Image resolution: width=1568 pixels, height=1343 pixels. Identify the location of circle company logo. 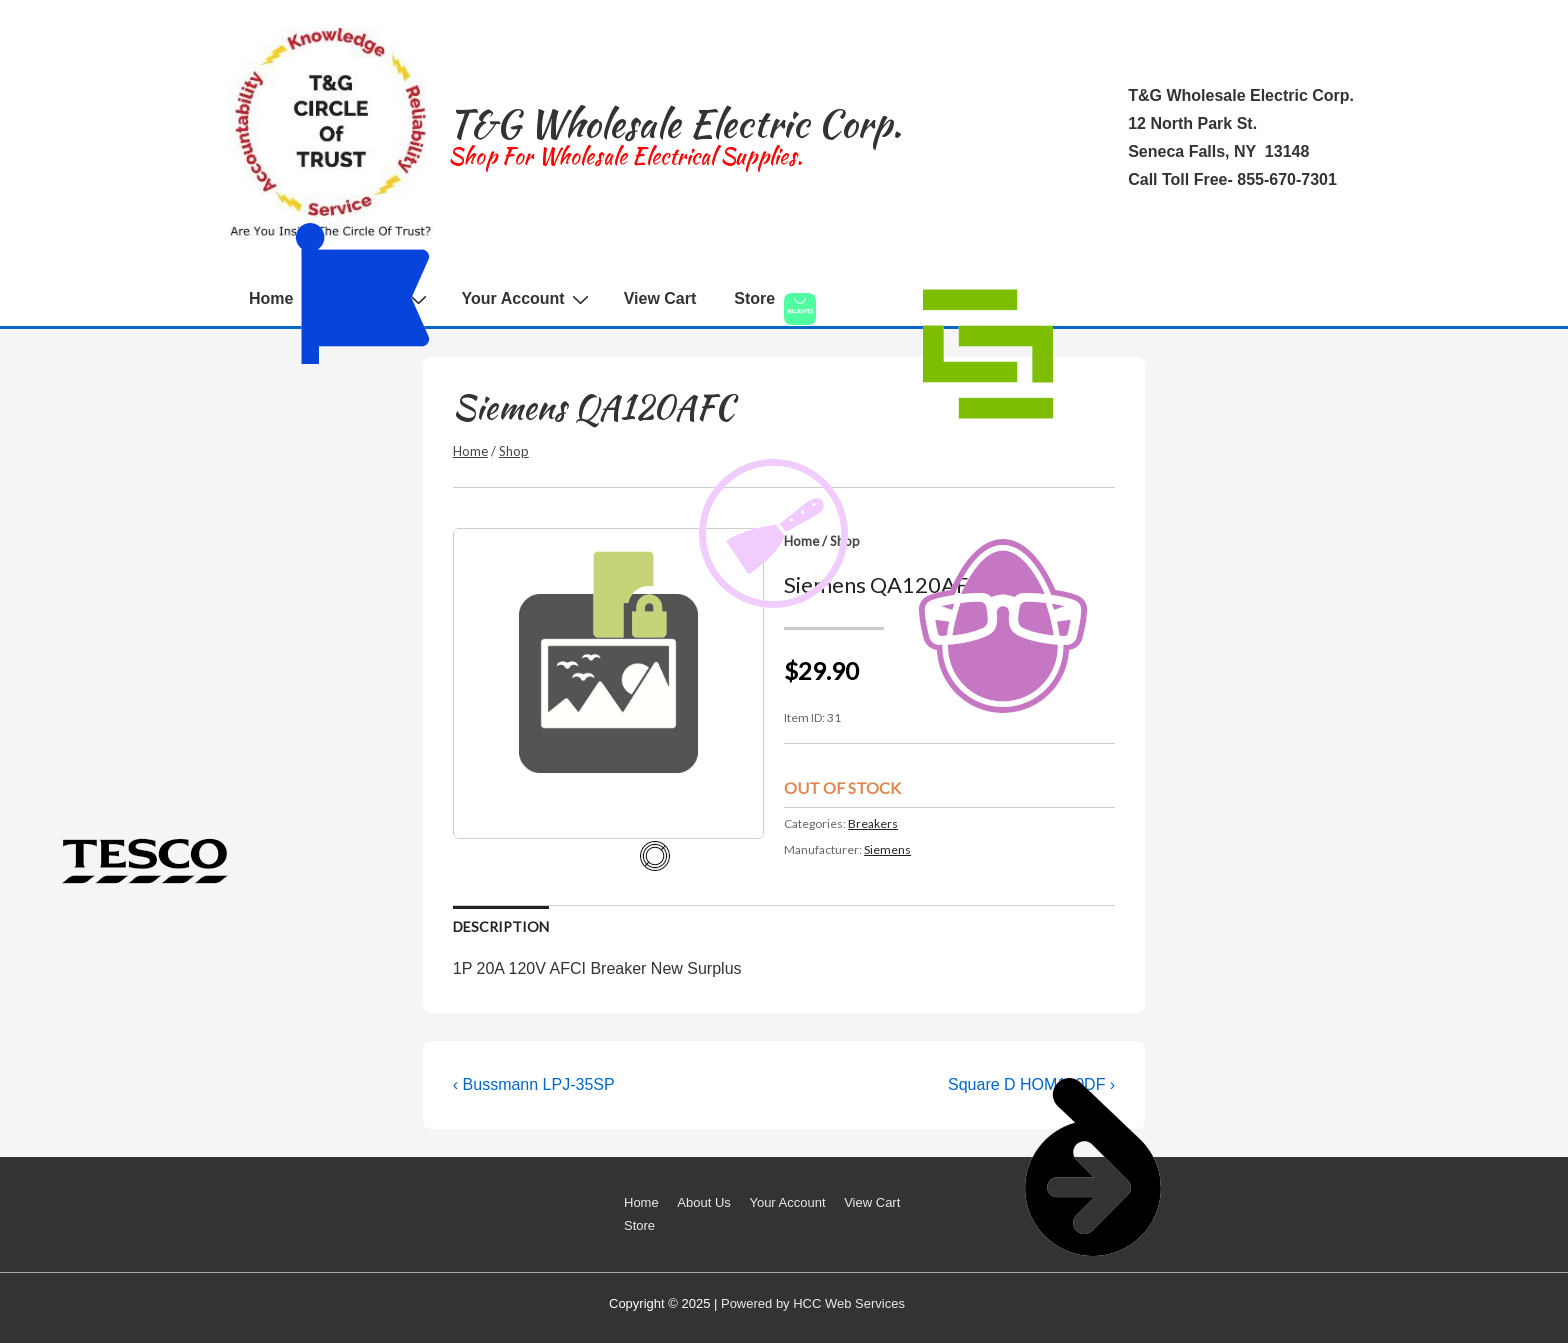
(655, 856).